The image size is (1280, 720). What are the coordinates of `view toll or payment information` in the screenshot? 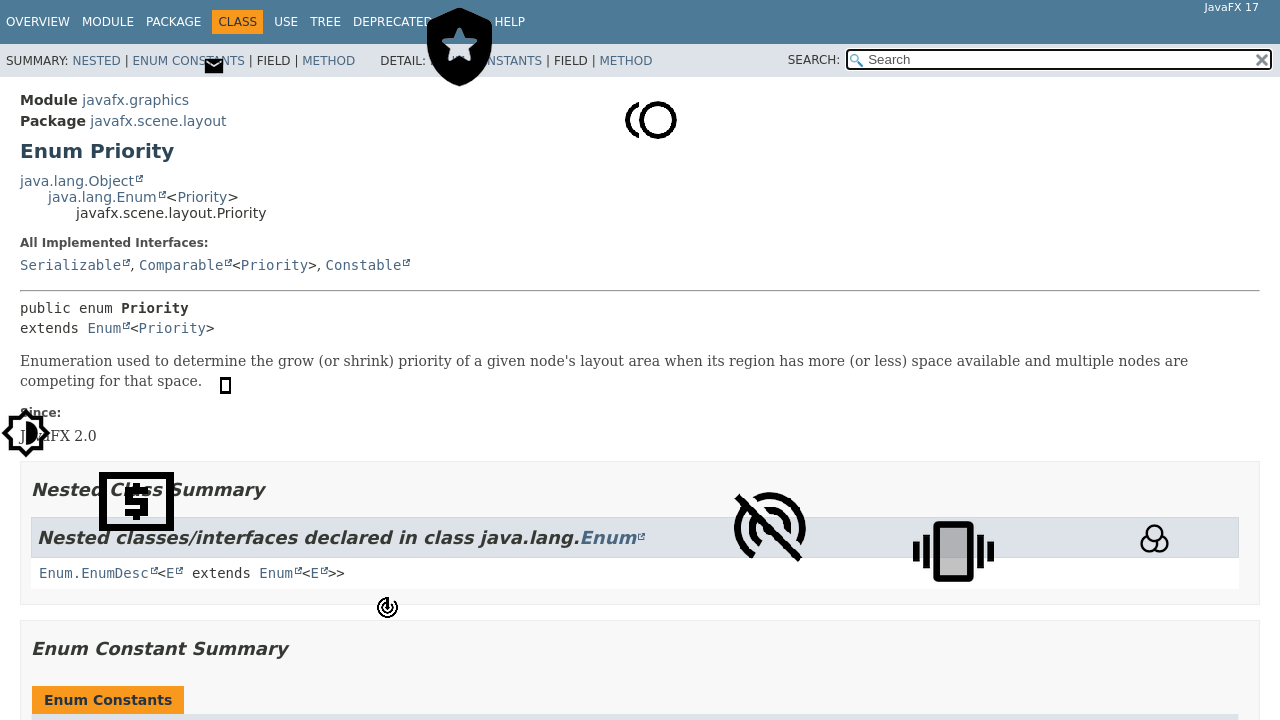 It's located at (651, 120).